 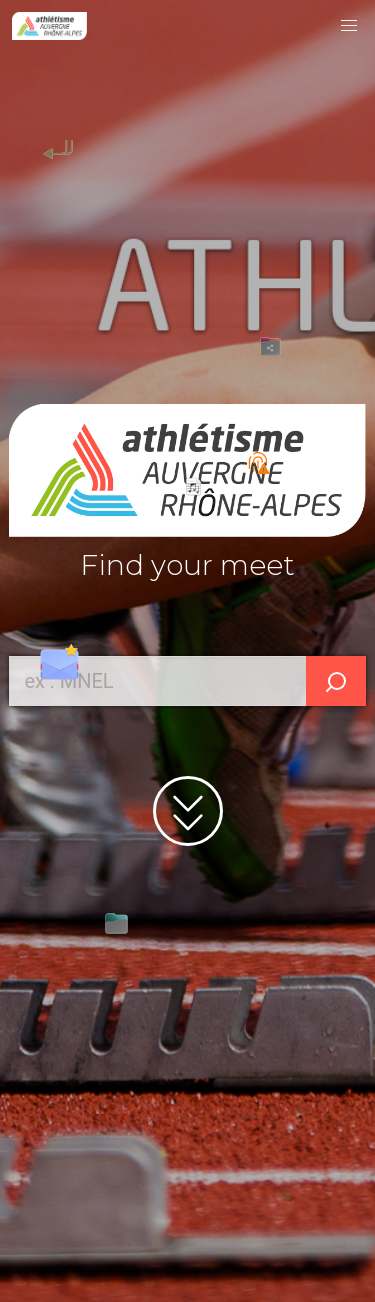 What do you see at coordinates (59, 664) in the screenshot?
I see `indicates unread email in your inbox` at bounding box center [59, 664].